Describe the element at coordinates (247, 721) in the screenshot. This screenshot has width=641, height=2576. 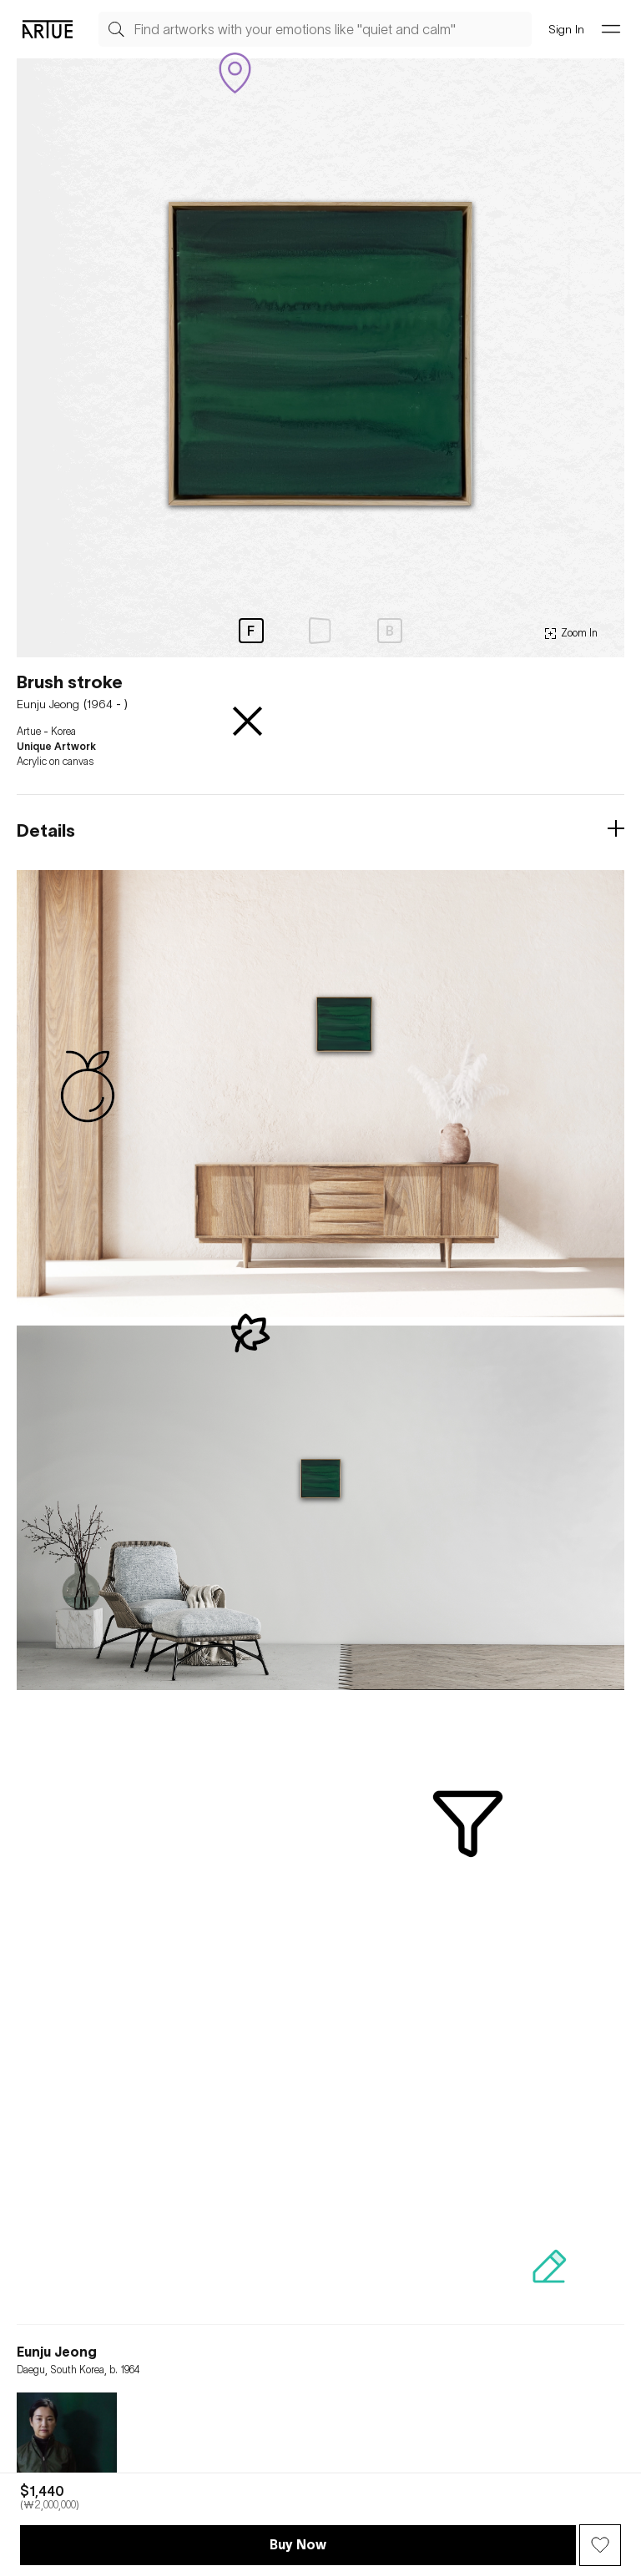
I see `close the current window or dialog` at that location.